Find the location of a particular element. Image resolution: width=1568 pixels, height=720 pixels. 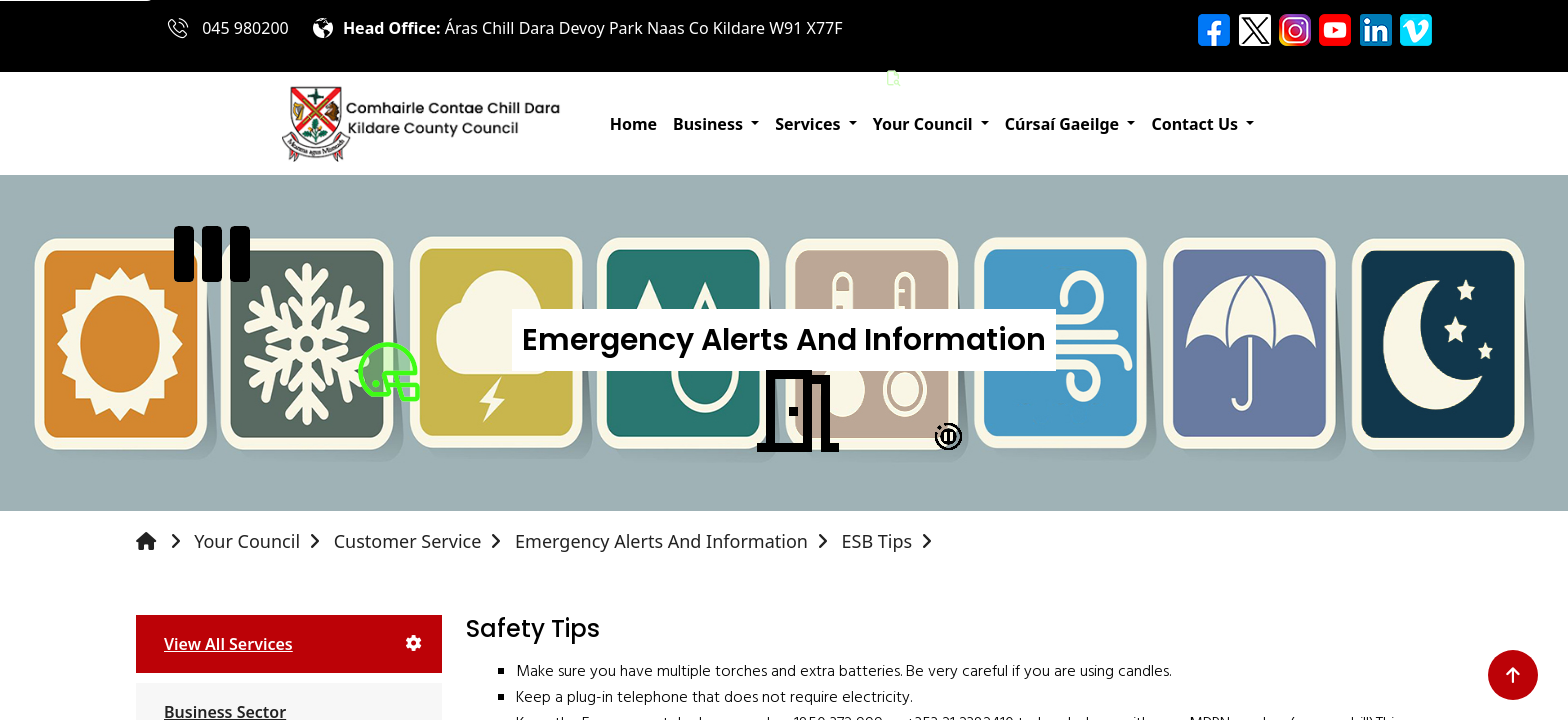

access meeting room booking is located at coordinates (798, 411).